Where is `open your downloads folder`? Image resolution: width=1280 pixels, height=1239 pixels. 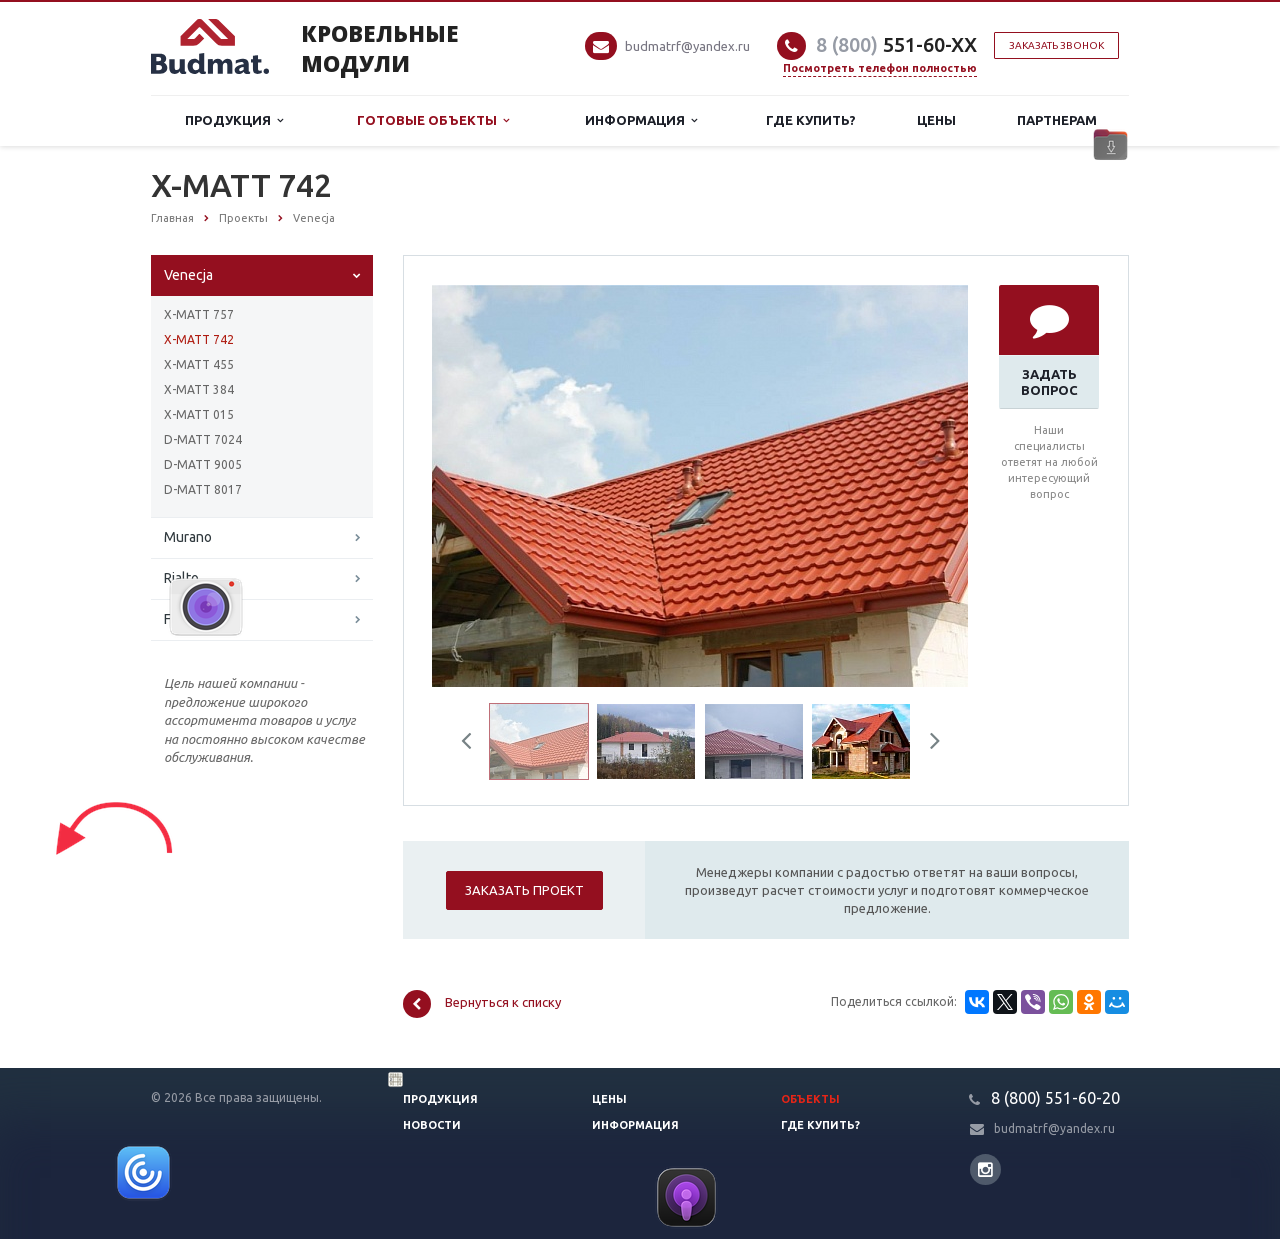 open your downloads folder is located at coordinates (1110, 144).